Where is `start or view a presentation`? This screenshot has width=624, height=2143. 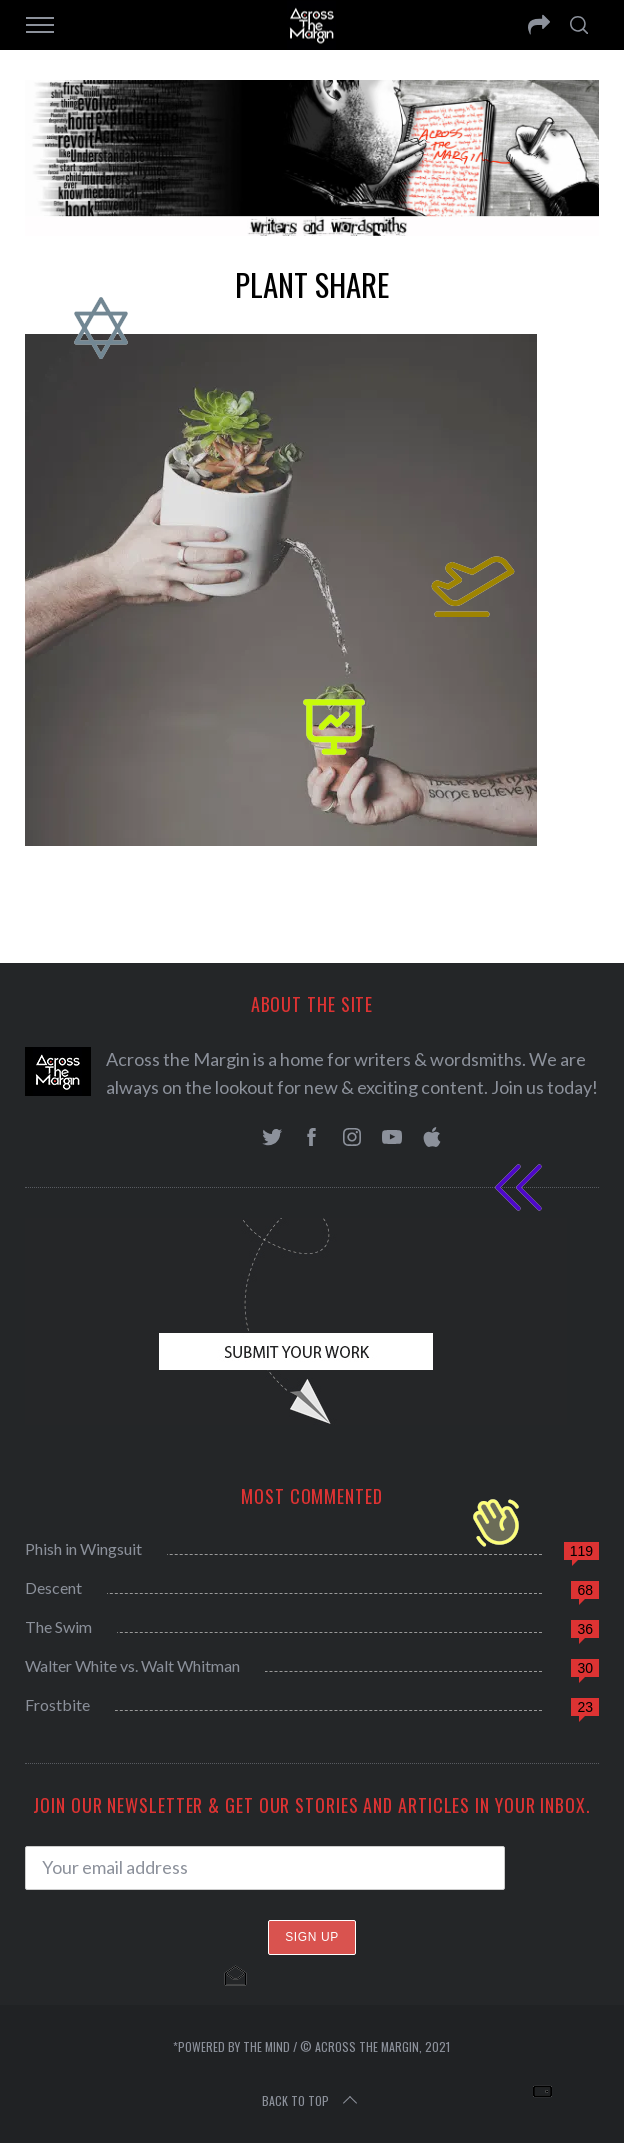
start or view a presentation is located at coordinates (334, 727).